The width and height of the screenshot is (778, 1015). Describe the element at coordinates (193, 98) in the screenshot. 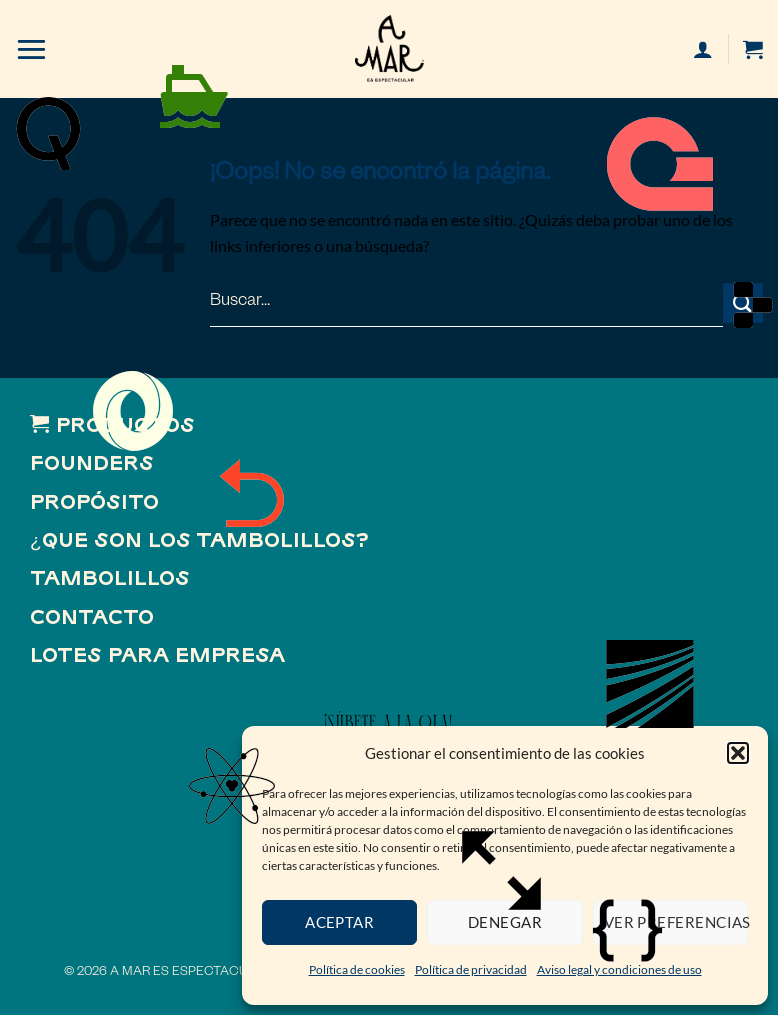

I see `view nearby ports or maritime locations` at that location.